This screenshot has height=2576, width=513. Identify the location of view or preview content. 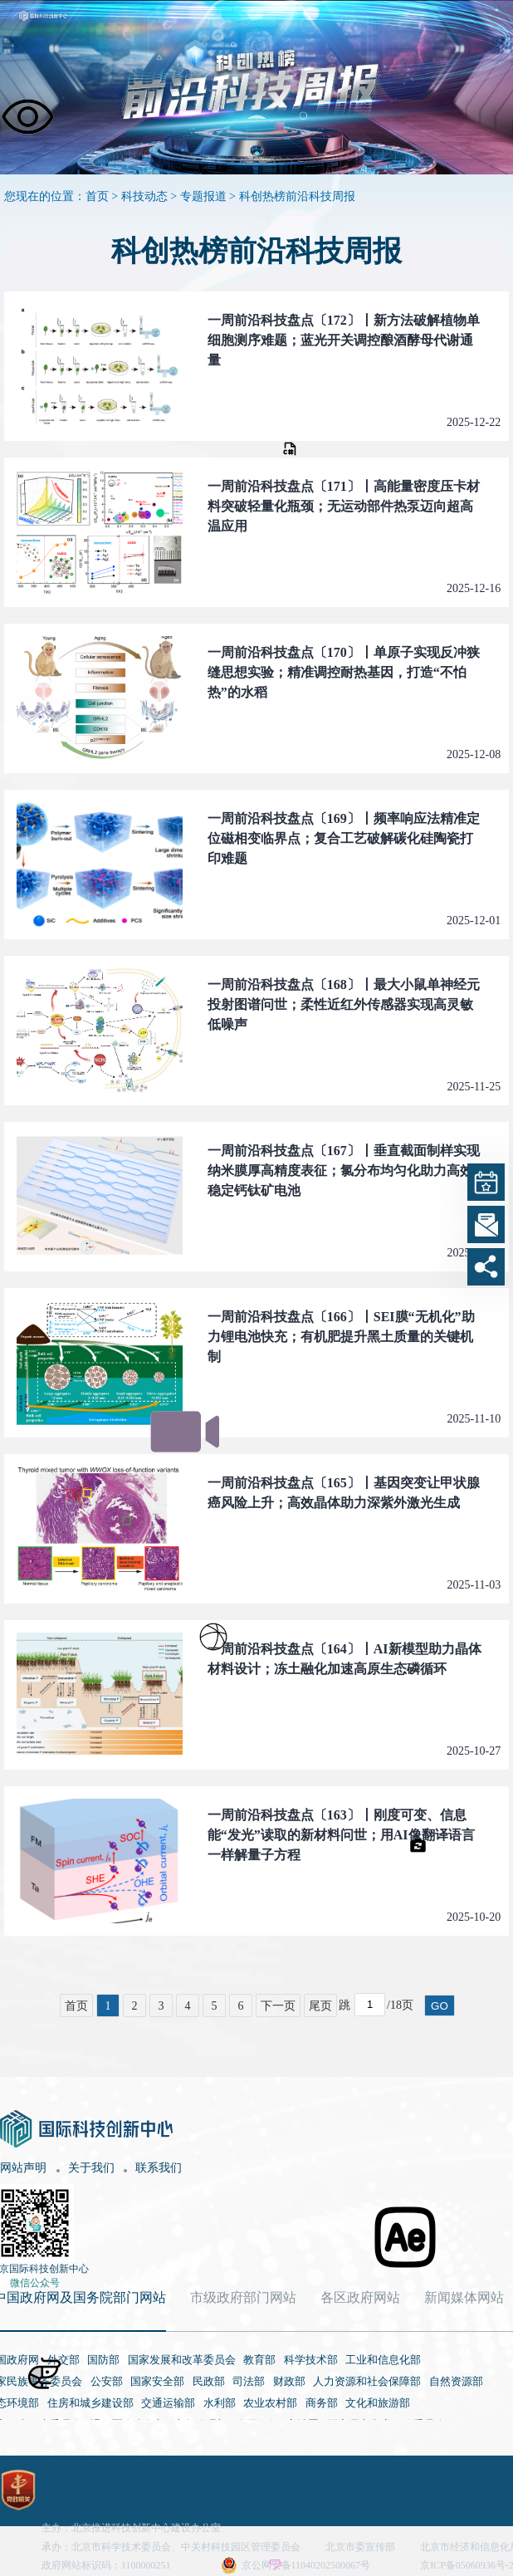
(27, 116).